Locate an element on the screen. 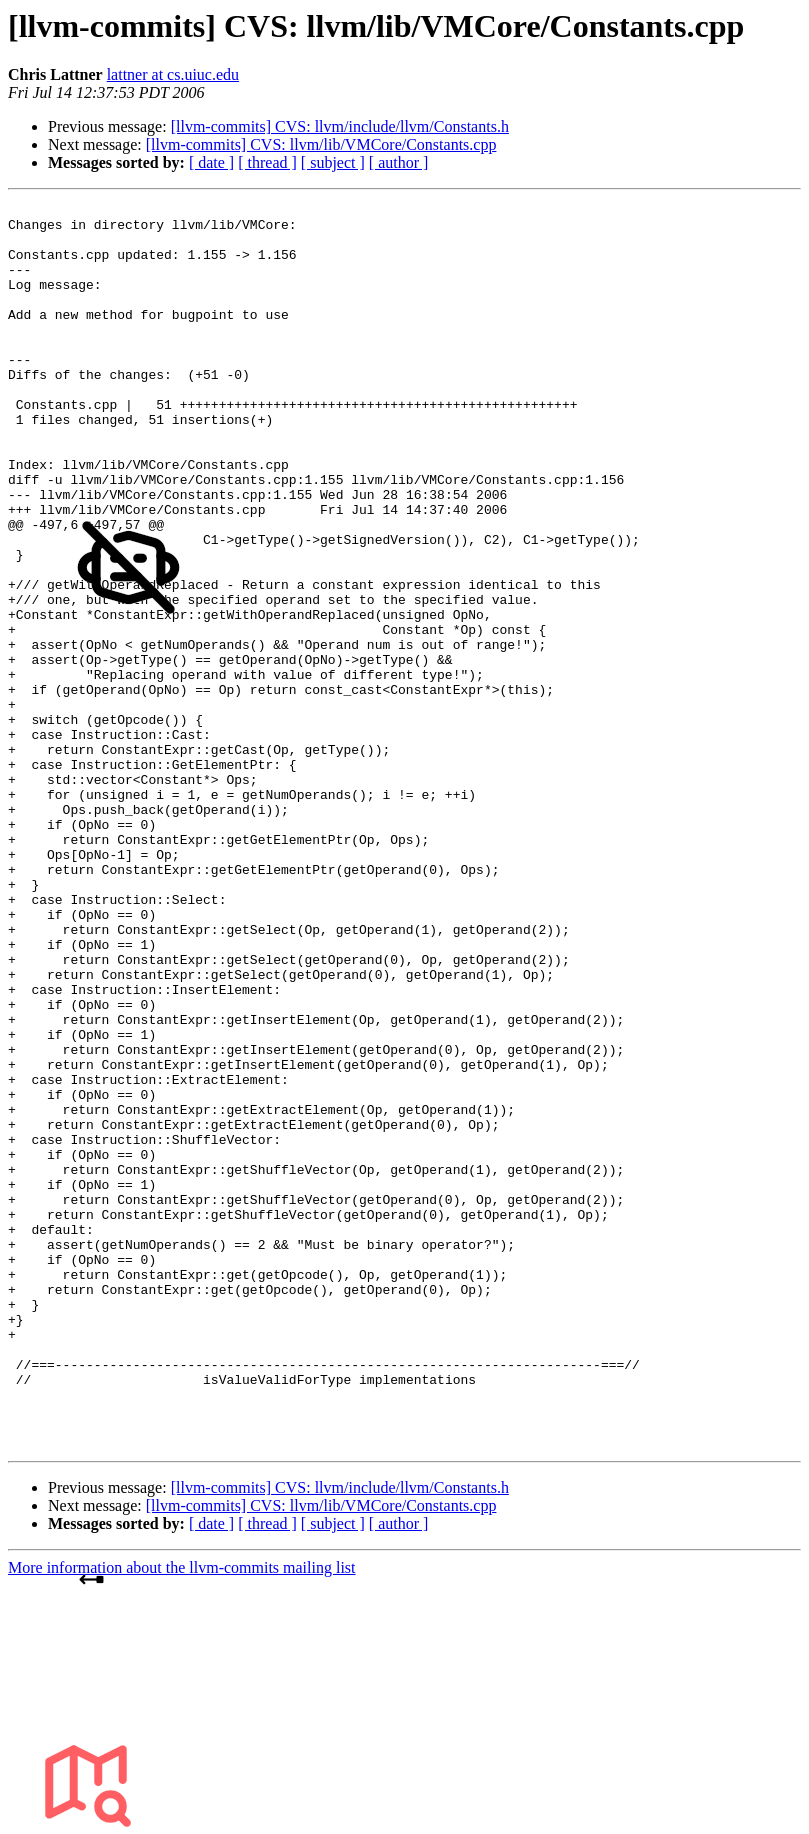  search for a location on the map is located at coordinates (86, 1782).